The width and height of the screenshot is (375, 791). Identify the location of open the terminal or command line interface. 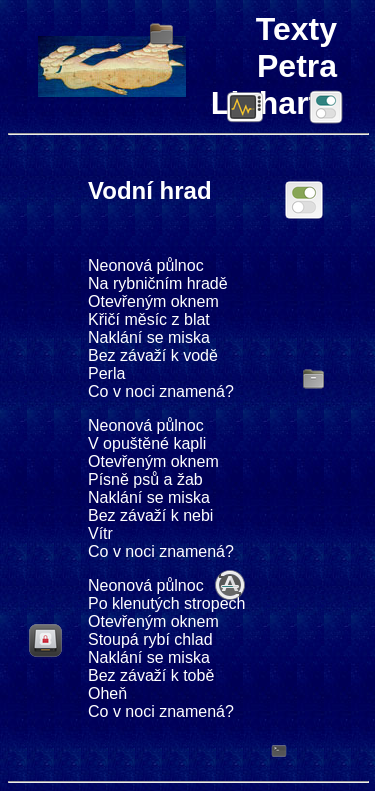
(279, 751).